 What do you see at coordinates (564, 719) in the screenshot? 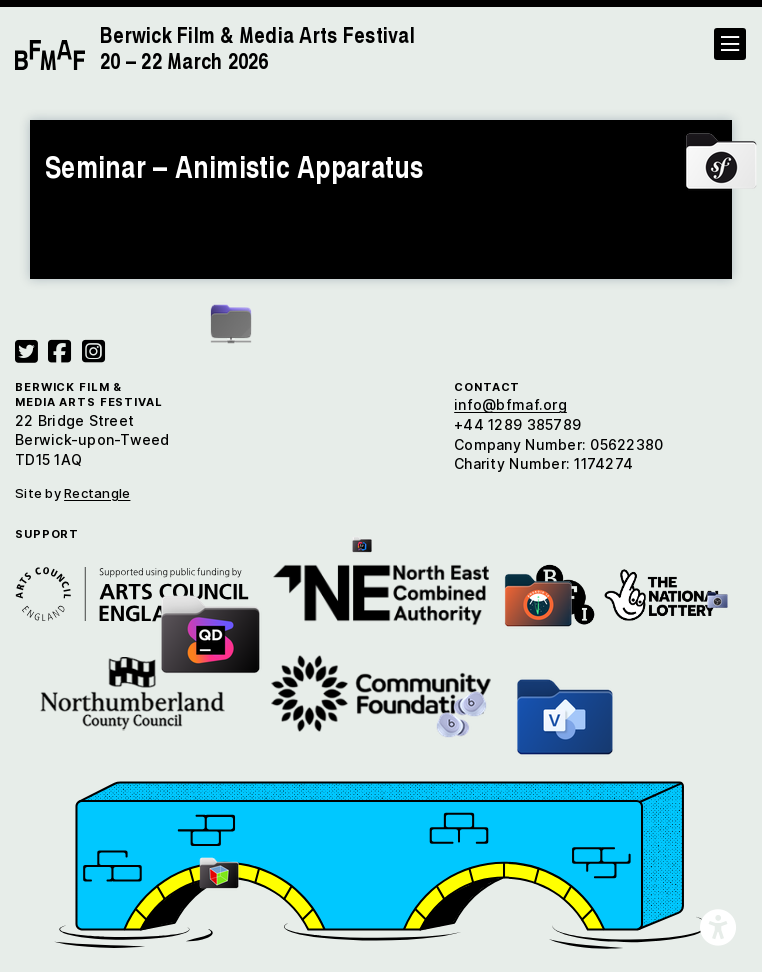
I see `open folder containing microsoft visio files` at bounding box center [564, 719].